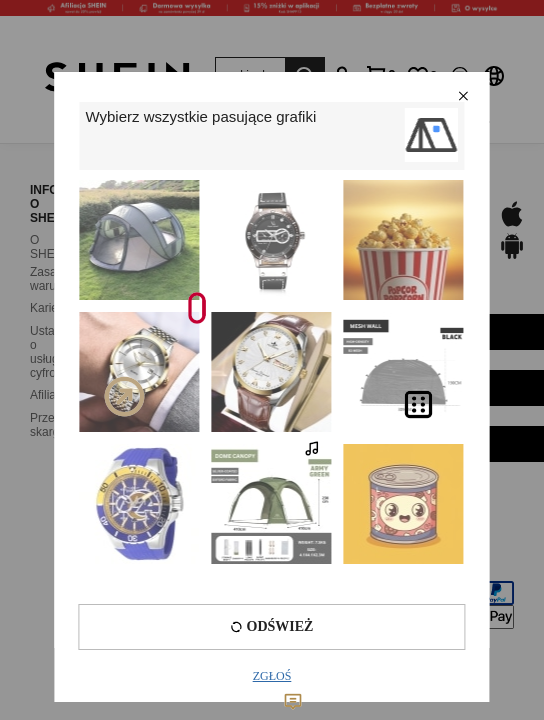  I want to click on access music library or player, so click(312, 448).